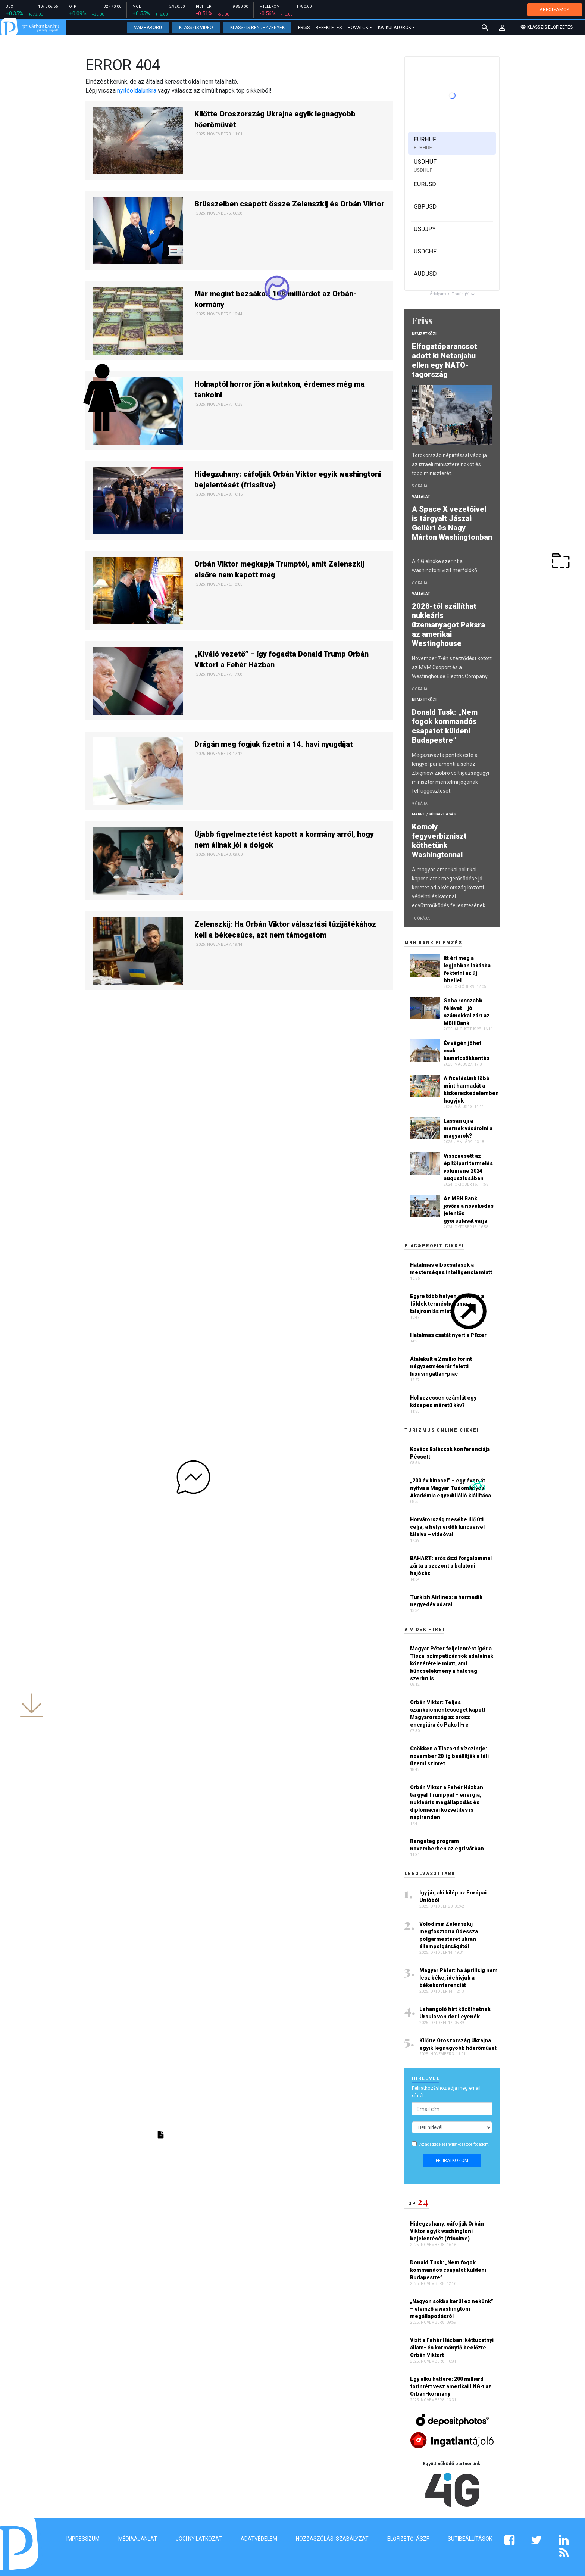 This screenshot has height=2576, width=585. What do you see at coordinates (102, 397) in the screenshot?
I see `indicates women's restroom or facilities` at bounding box center [102, 397].